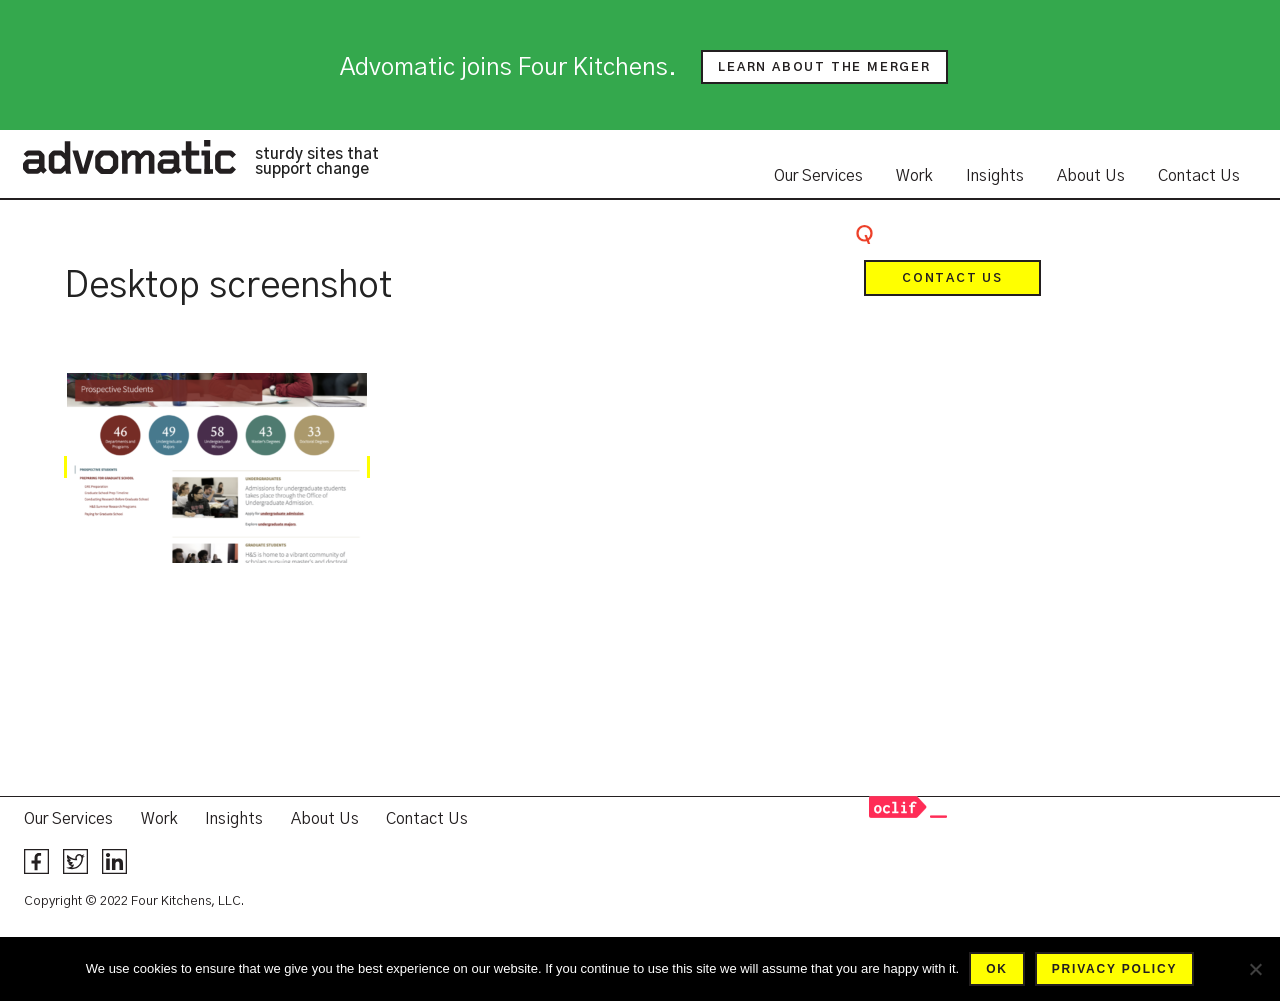 This screenshot has width=1280, height=1001. What do you see at coordinates (864, 234) in the screenshot?
I see `qualcomm company logo` at bounding box center [864, 234].